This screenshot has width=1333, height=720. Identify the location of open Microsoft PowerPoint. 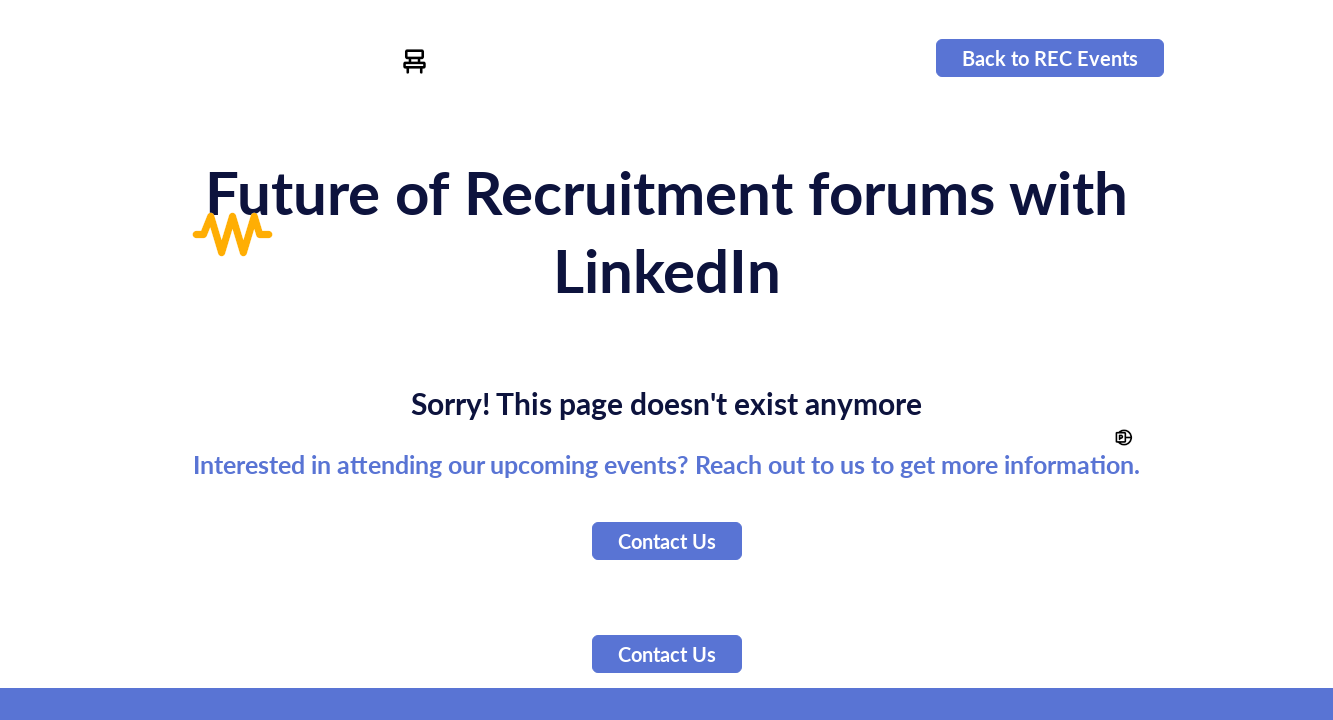
(1123, 437).